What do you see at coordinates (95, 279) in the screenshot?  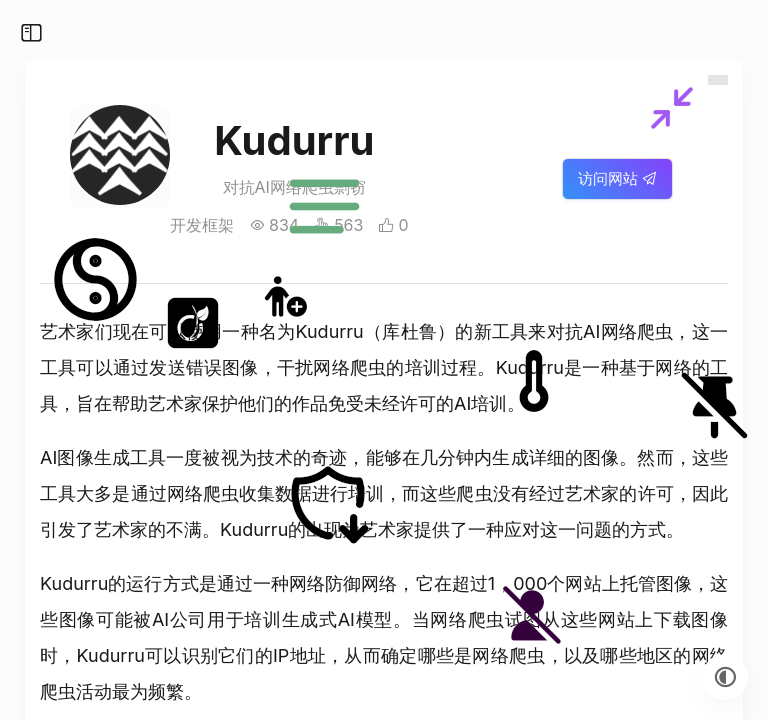 I see `toggle balance or harmony mode` at bounding box center [95, 279].